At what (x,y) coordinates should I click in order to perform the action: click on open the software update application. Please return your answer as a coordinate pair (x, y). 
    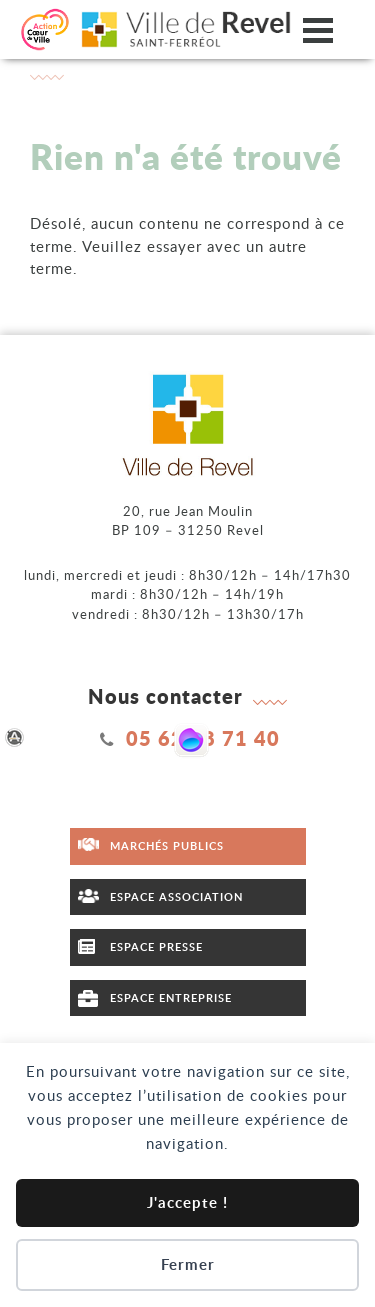
    Looking at the image, I should click on (14, 737).